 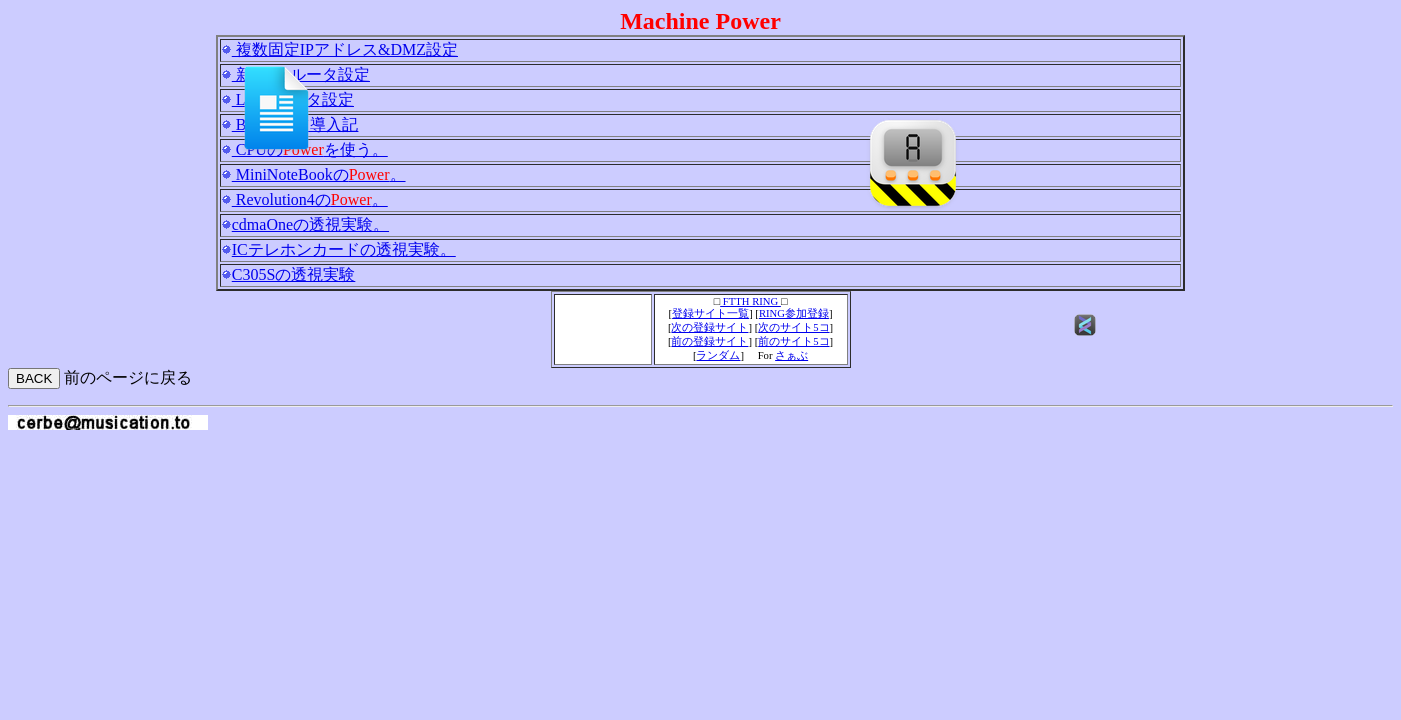 What do you see at coordinates (1085, 325) in the screenshot?
I see `open the helix app` at bounding box center [1085, 325].